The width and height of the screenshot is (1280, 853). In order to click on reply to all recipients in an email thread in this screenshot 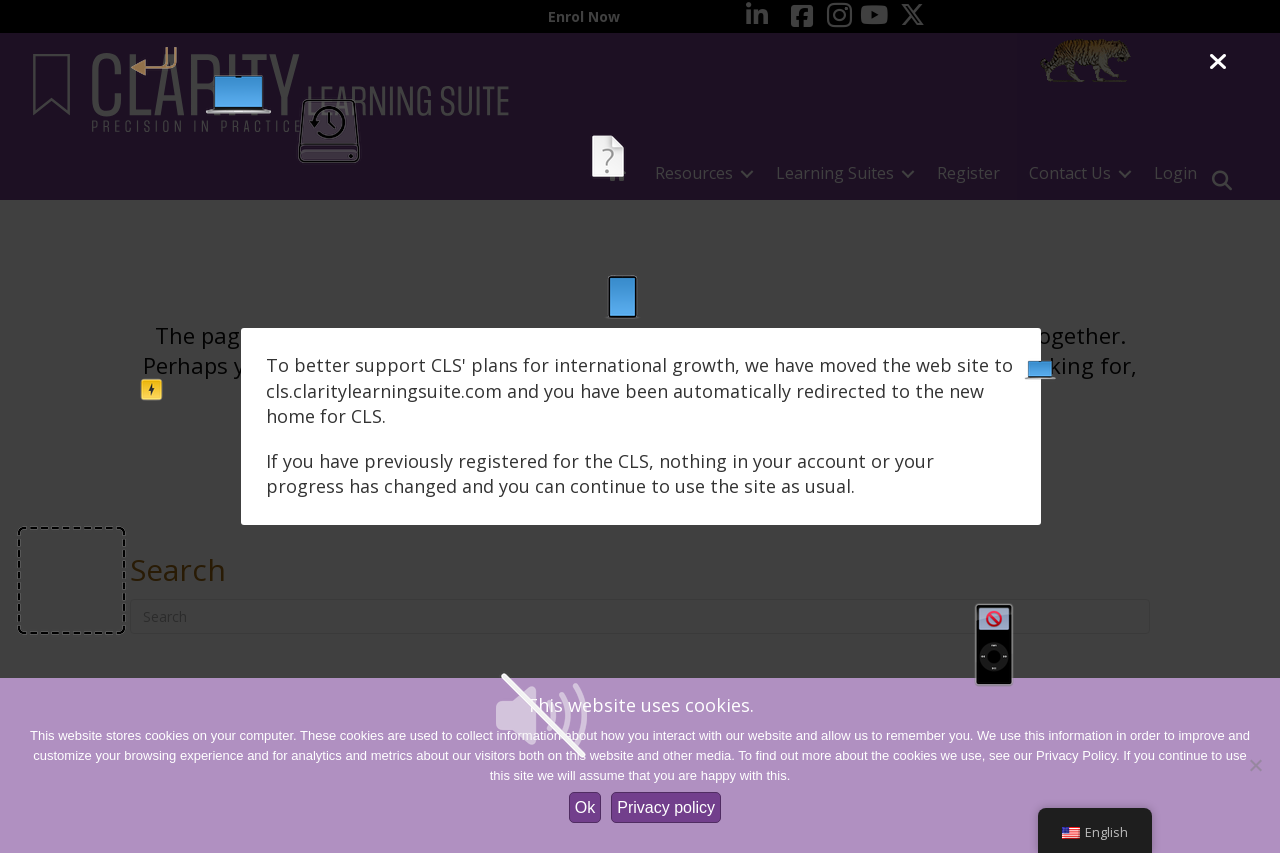, I will do `click(153, 61)`.